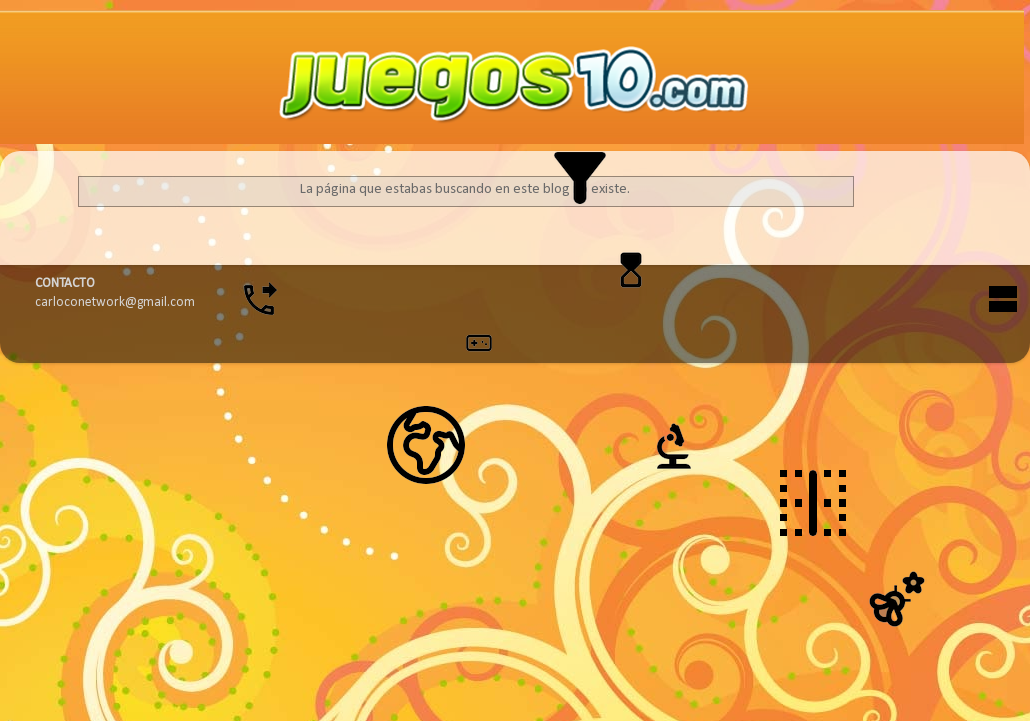  Describe the element at coordinates (631, 270) in the screenshot. I see `indicates loading or processing in progress` at that location.